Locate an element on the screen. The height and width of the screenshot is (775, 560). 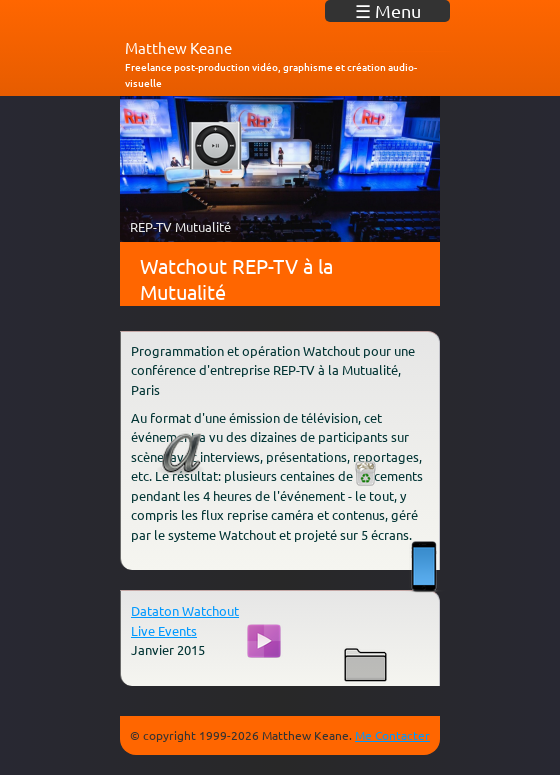
apply italic formatting to selected text is located at coordinates (183, 453).